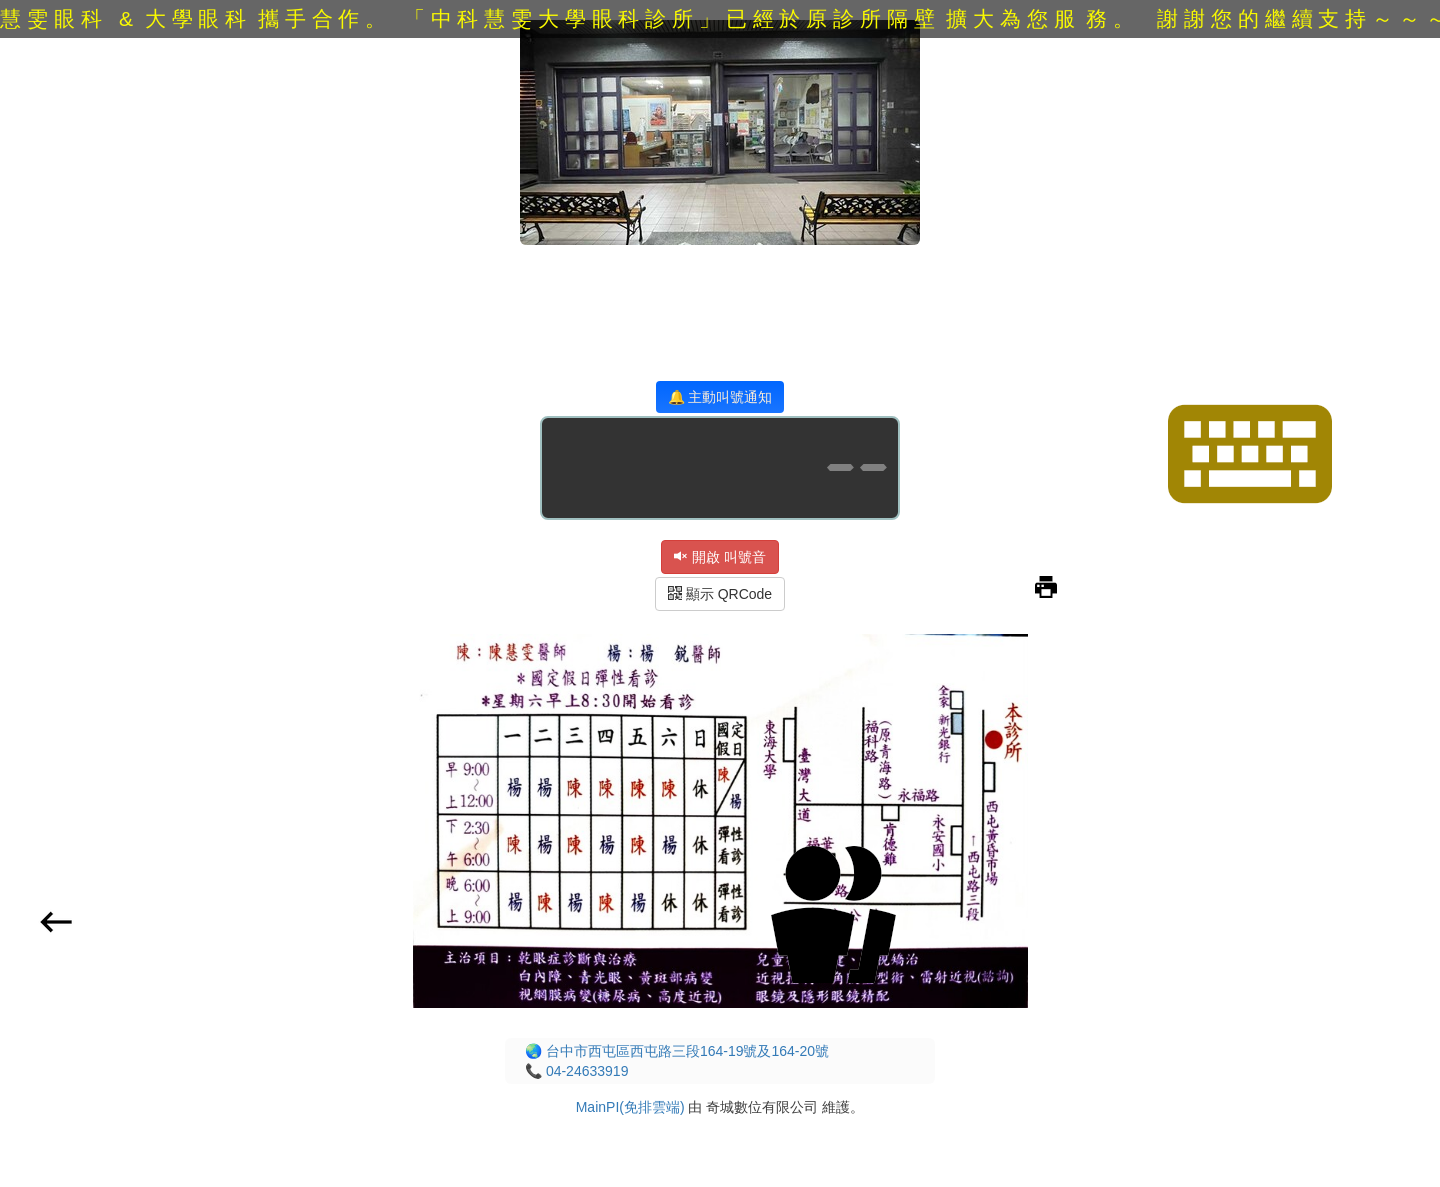 The image size is (1440, 1187). I want to click on view group members or team, so click(833, 914).